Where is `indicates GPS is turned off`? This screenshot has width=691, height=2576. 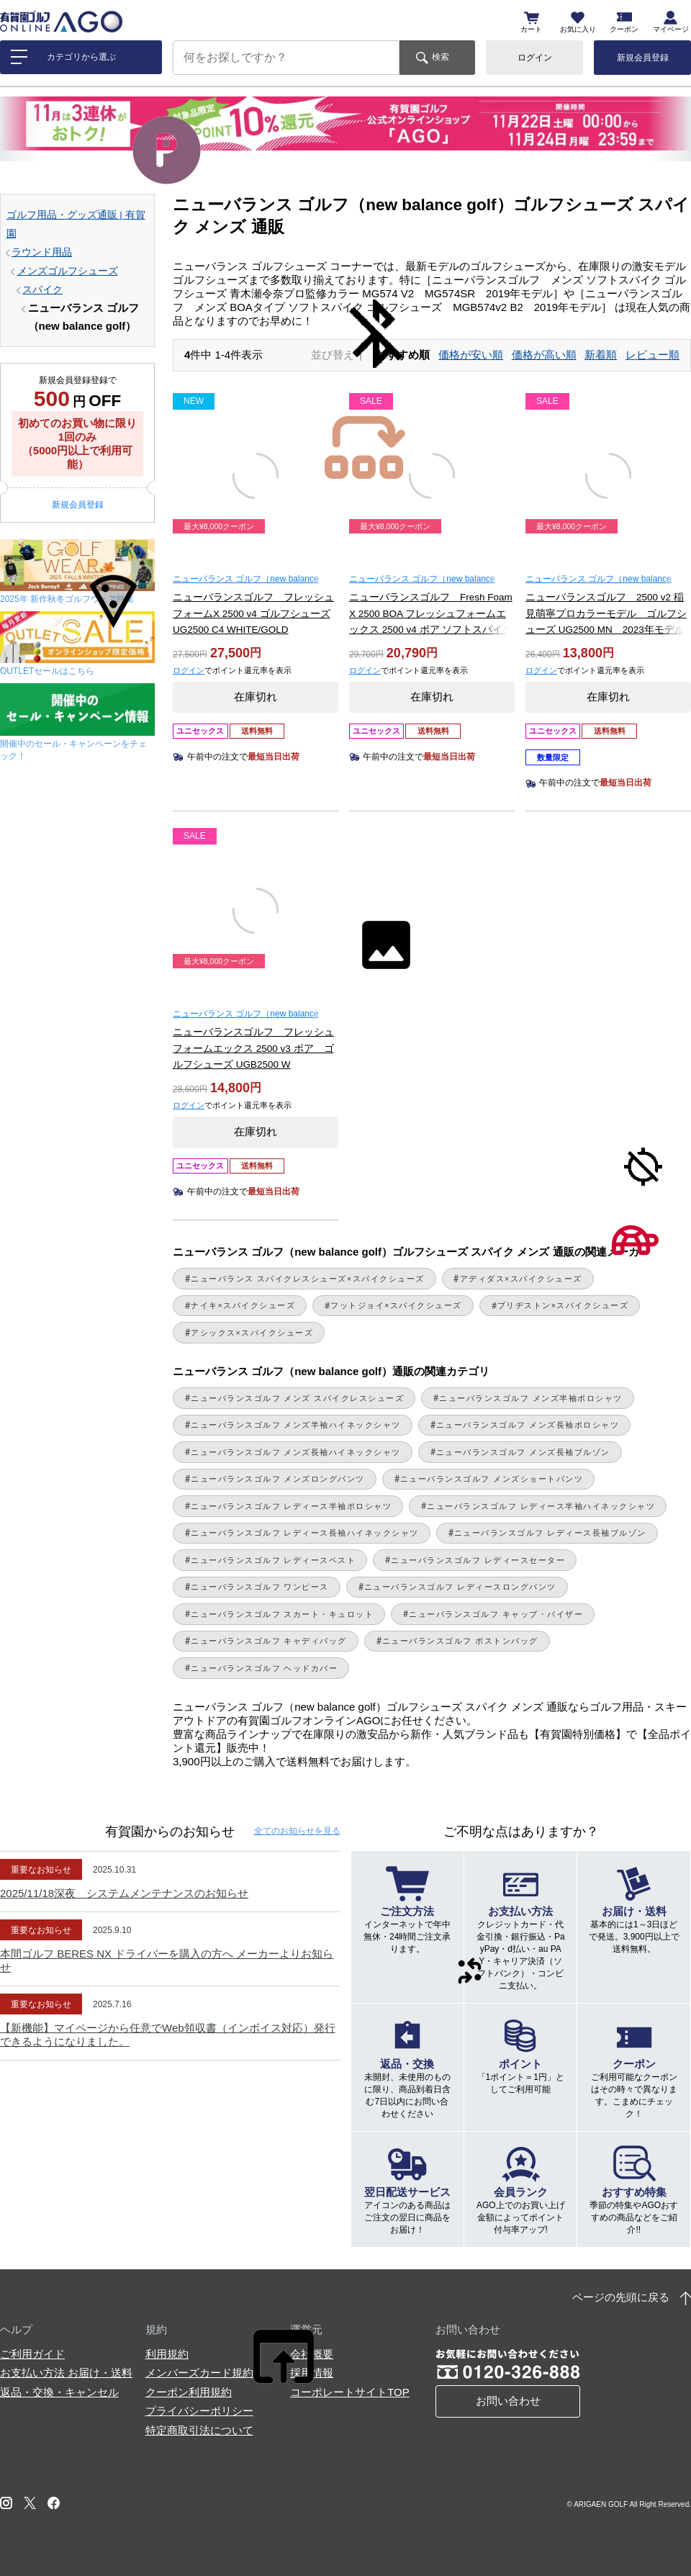 indicates GPS is turned off is located at coordinates (643, 1166).